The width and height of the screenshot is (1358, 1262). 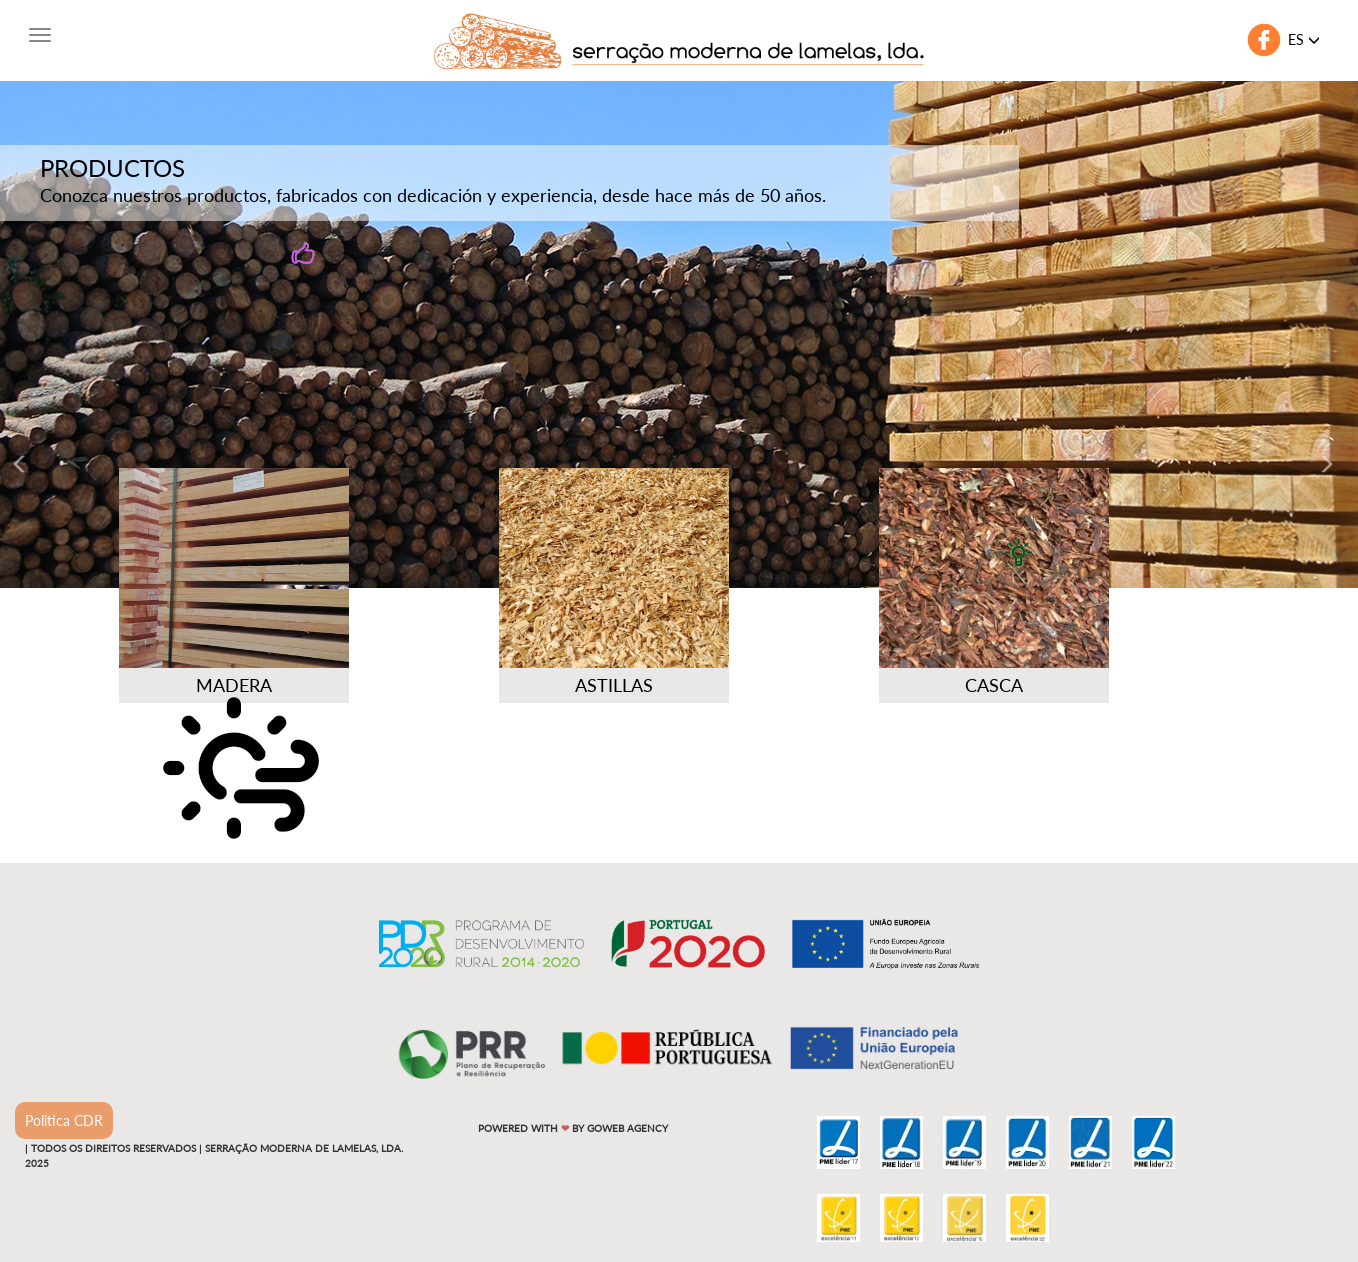 What do you see at coordinates (241, 768) in the screenshot?
I see `view current weather conditions` at bounding box center [241, 768].